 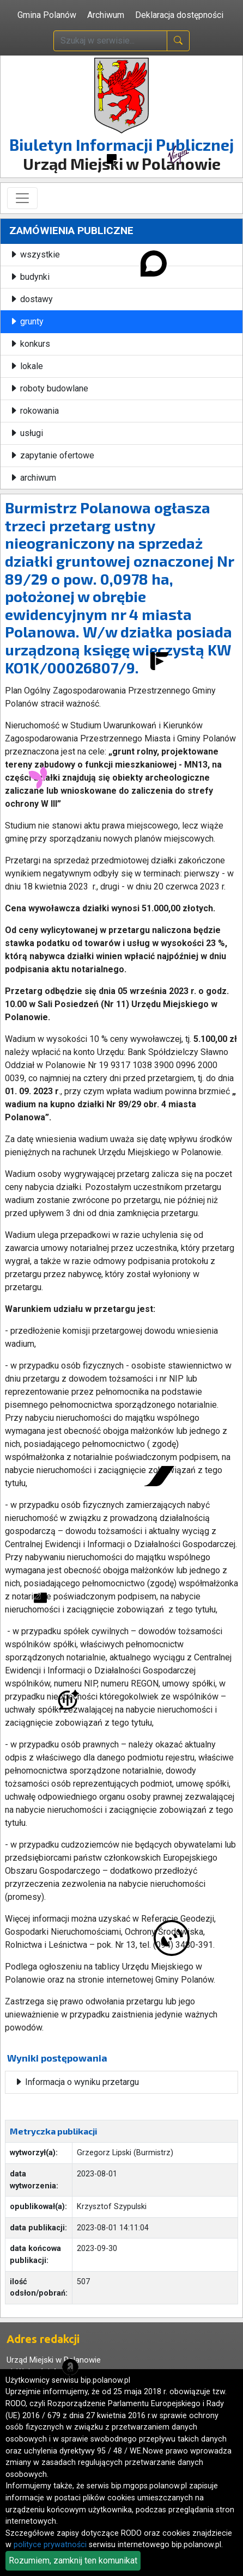 What do you see at coordinates (172, 1938) in the screenshot?
I see `open traccar gps tracking app` at bounding box center [172, 1938].